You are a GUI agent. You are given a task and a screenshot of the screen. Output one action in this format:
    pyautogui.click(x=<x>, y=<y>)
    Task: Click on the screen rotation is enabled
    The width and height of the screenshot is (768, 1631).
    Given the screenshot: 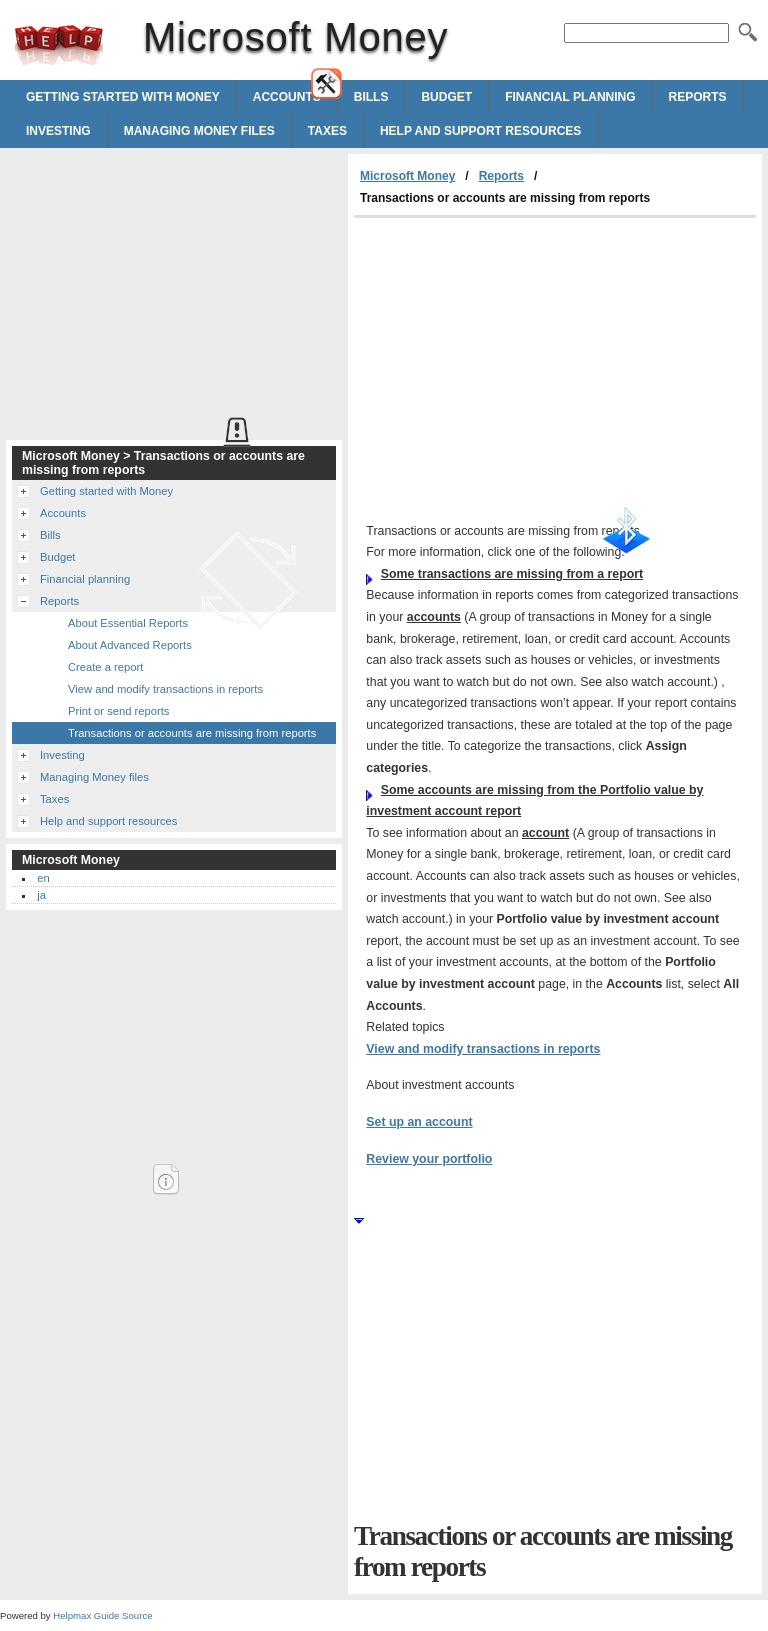 What is the action you would take?
    pyautogui.click(x=248, y=580)
    